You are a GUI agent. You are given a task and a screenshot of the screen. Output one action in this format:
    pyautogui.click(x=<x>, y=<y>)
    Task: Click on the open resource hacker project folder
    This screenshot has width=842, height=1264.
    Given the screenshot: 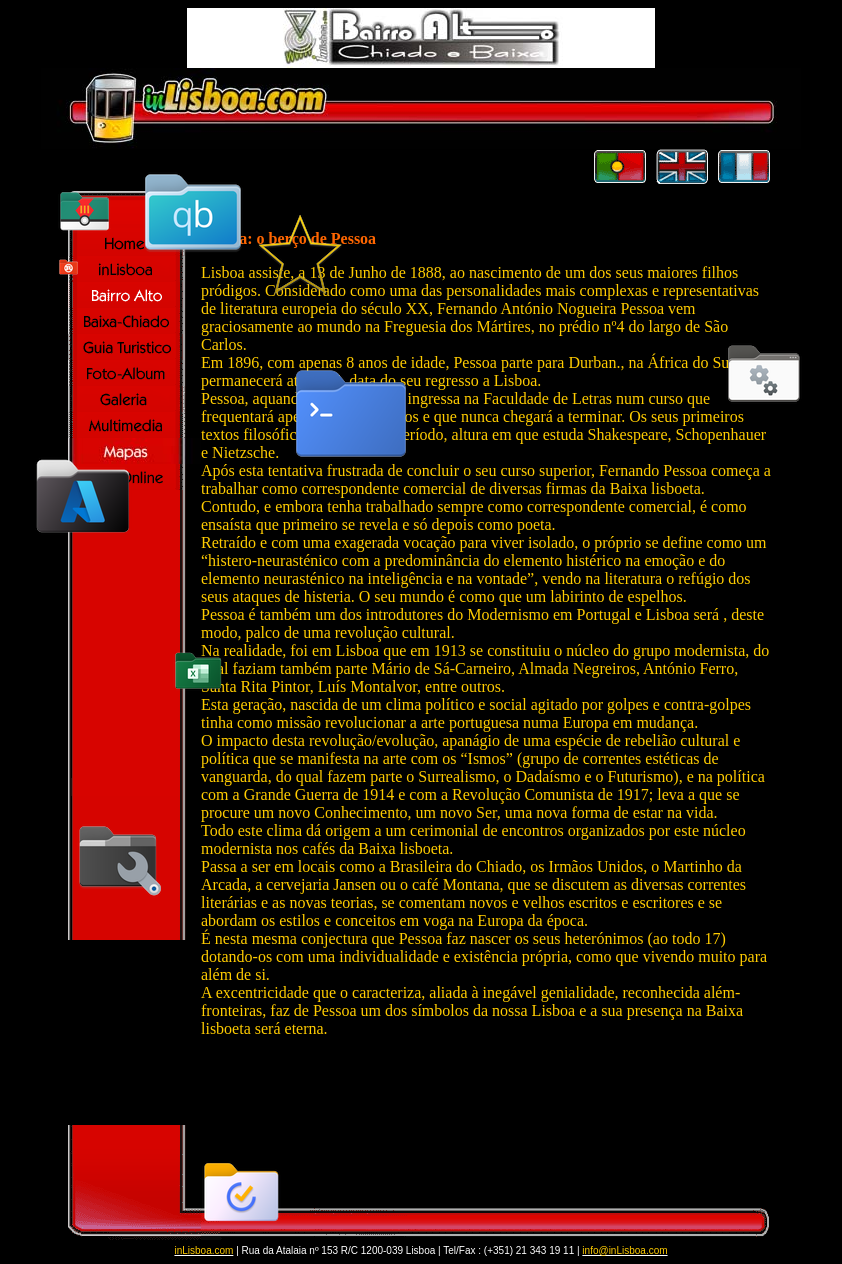 What is the action you would take?
    pyautogui.click(x=117, y=858)
    